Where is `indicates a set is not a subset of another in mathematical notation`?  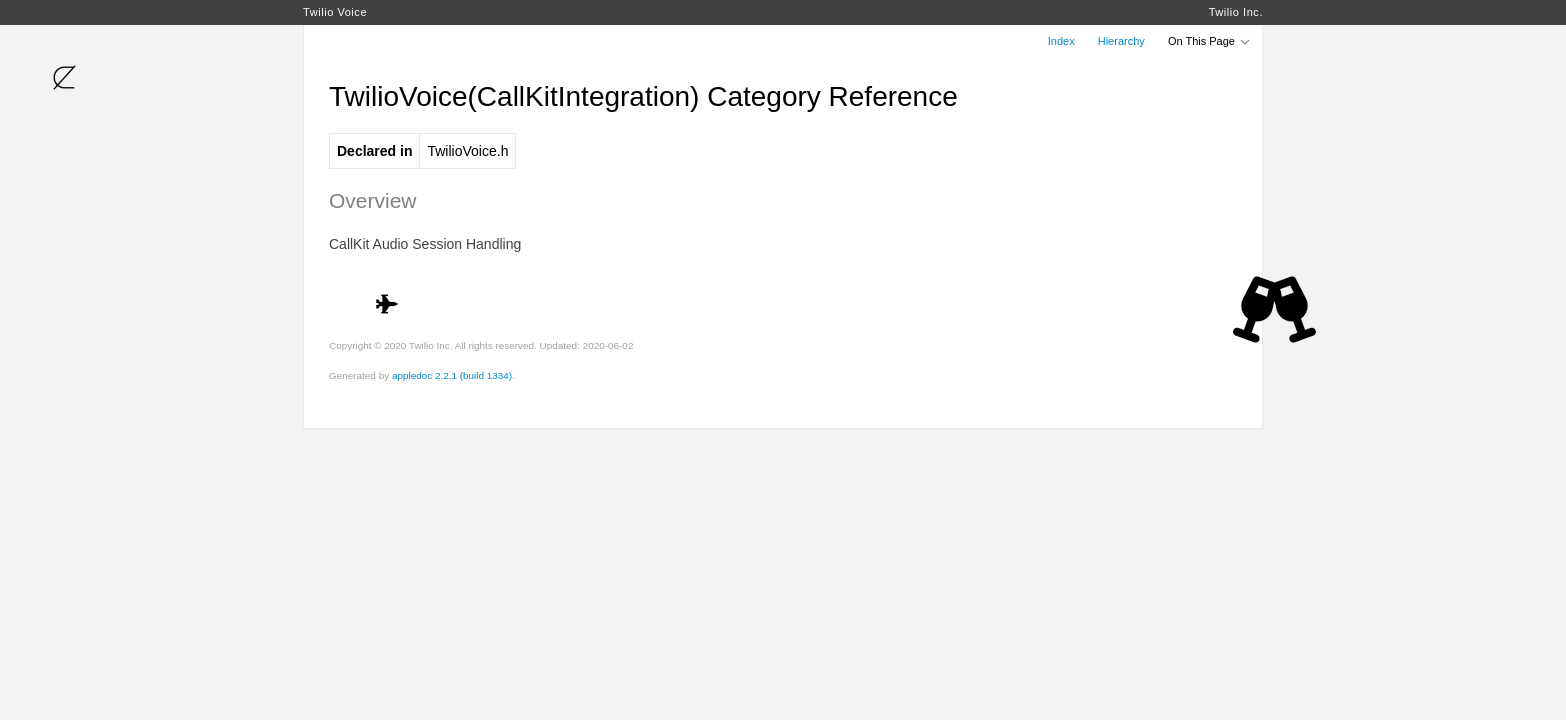
indicates a set is not a subset of another in mathematical notation is located at coordinates (64, 77).